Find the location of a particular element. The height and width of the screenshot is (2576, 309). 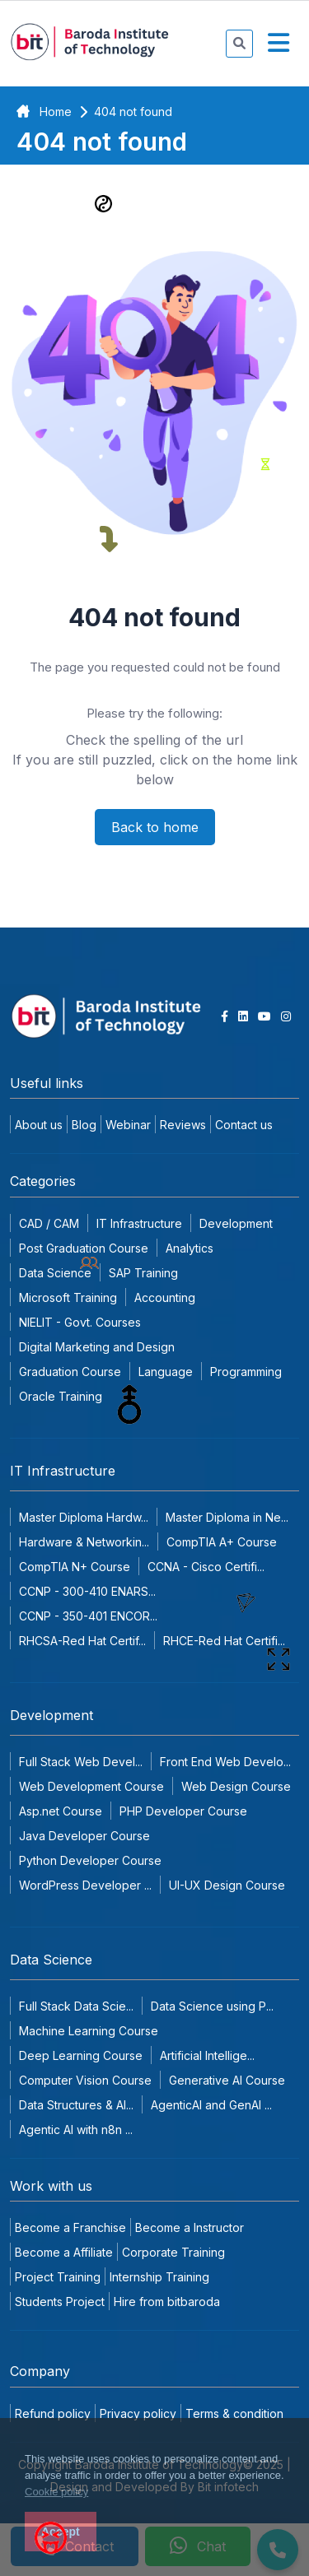

insert a silly or playful emoji reaction is located at coordinates (50, 2537).